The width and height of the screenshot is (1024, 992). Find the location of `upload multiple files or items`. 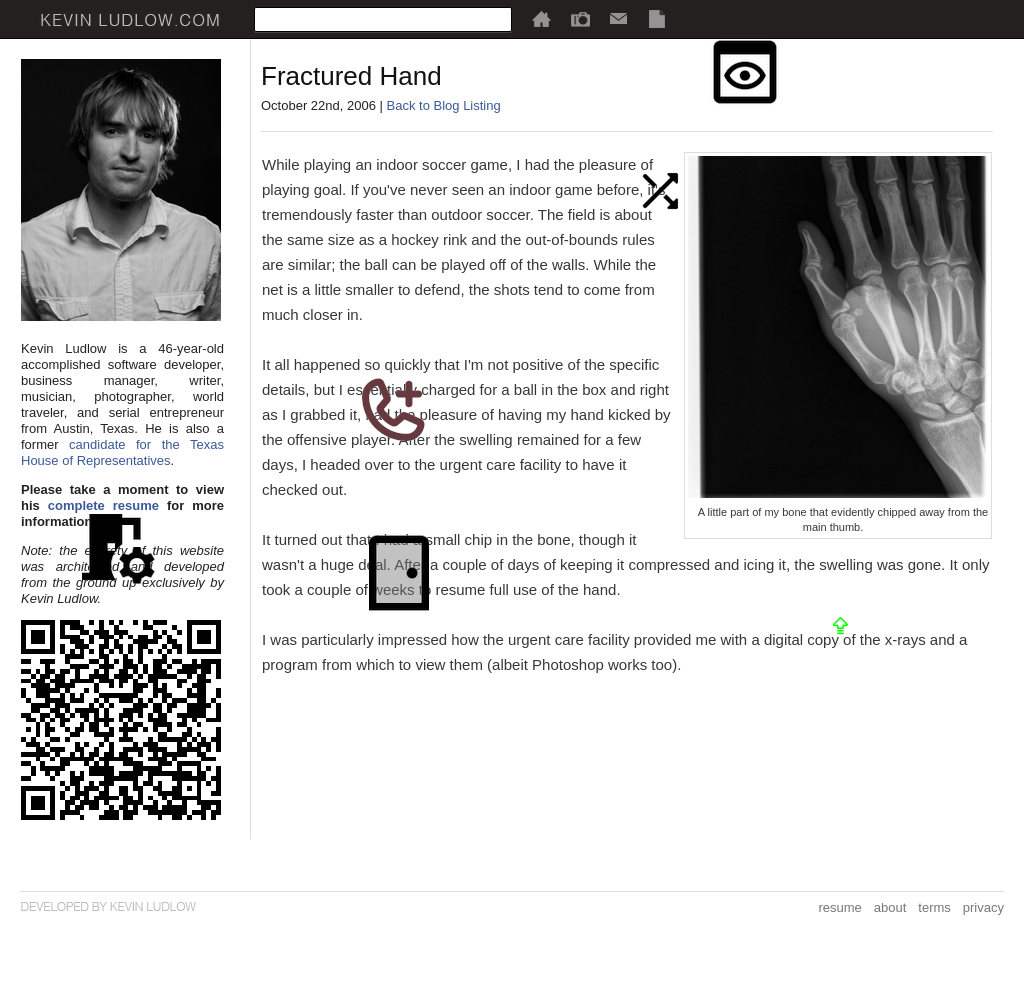

upload multiple files or items is located at coordinates (840, 625).